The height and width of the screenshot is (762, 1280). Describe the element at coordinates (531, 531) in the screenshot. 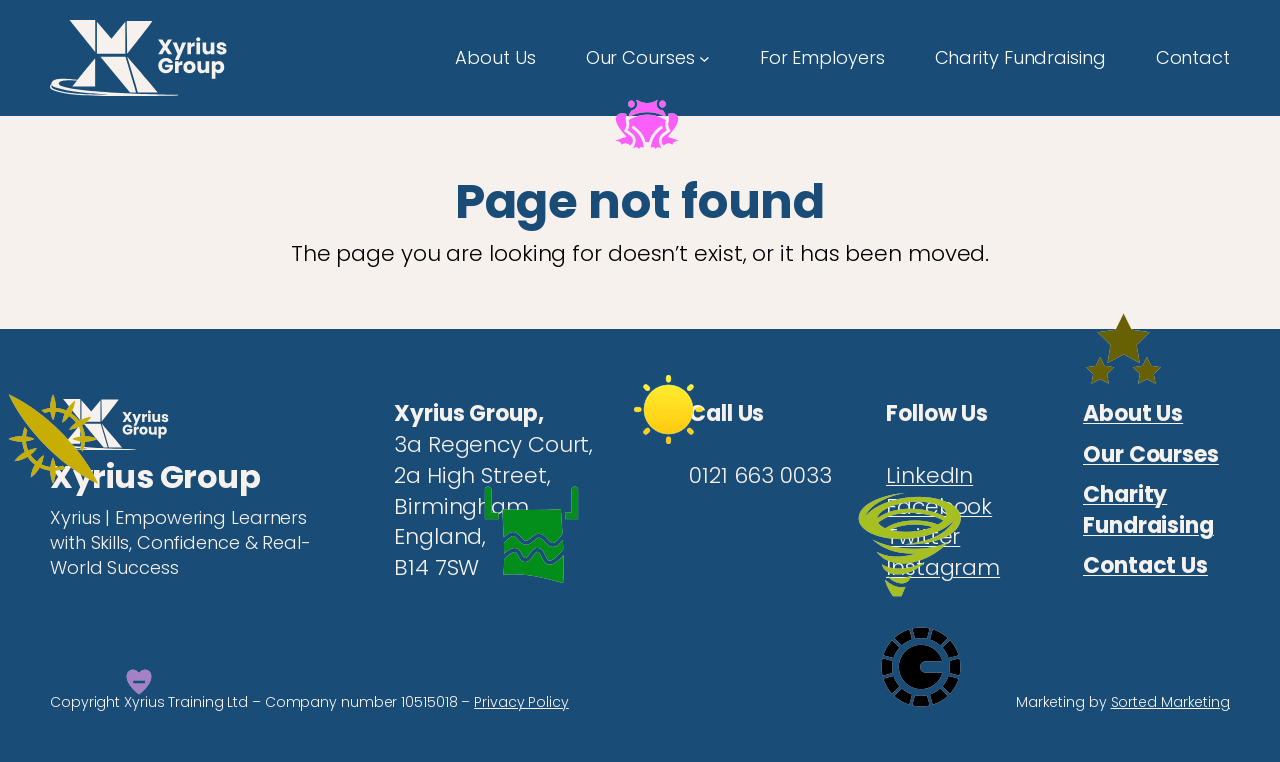

I see `view bathroom or towel amenities` at that location.